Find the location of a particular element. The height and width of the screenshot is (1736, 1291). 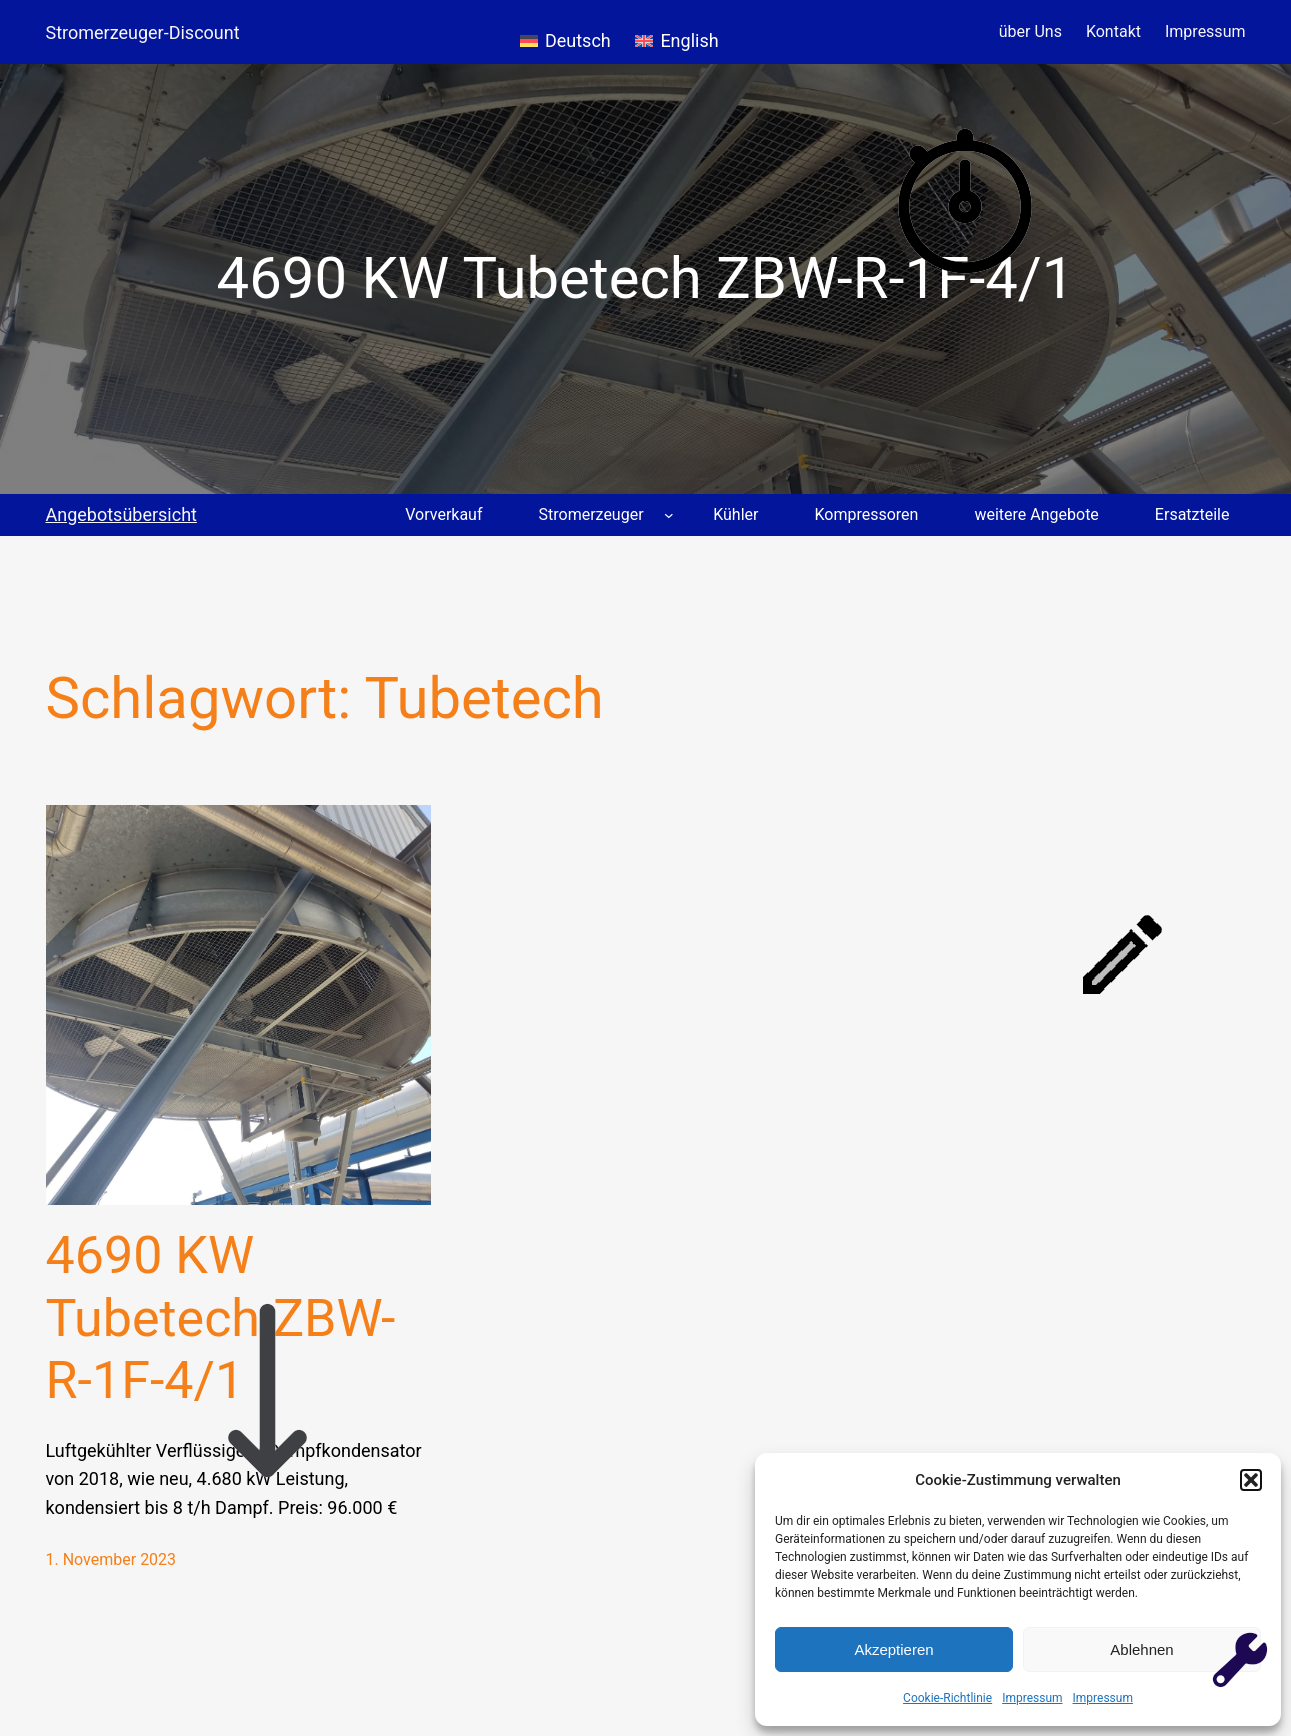

access settings or configuration options is located at coordinates (1240, 1660).